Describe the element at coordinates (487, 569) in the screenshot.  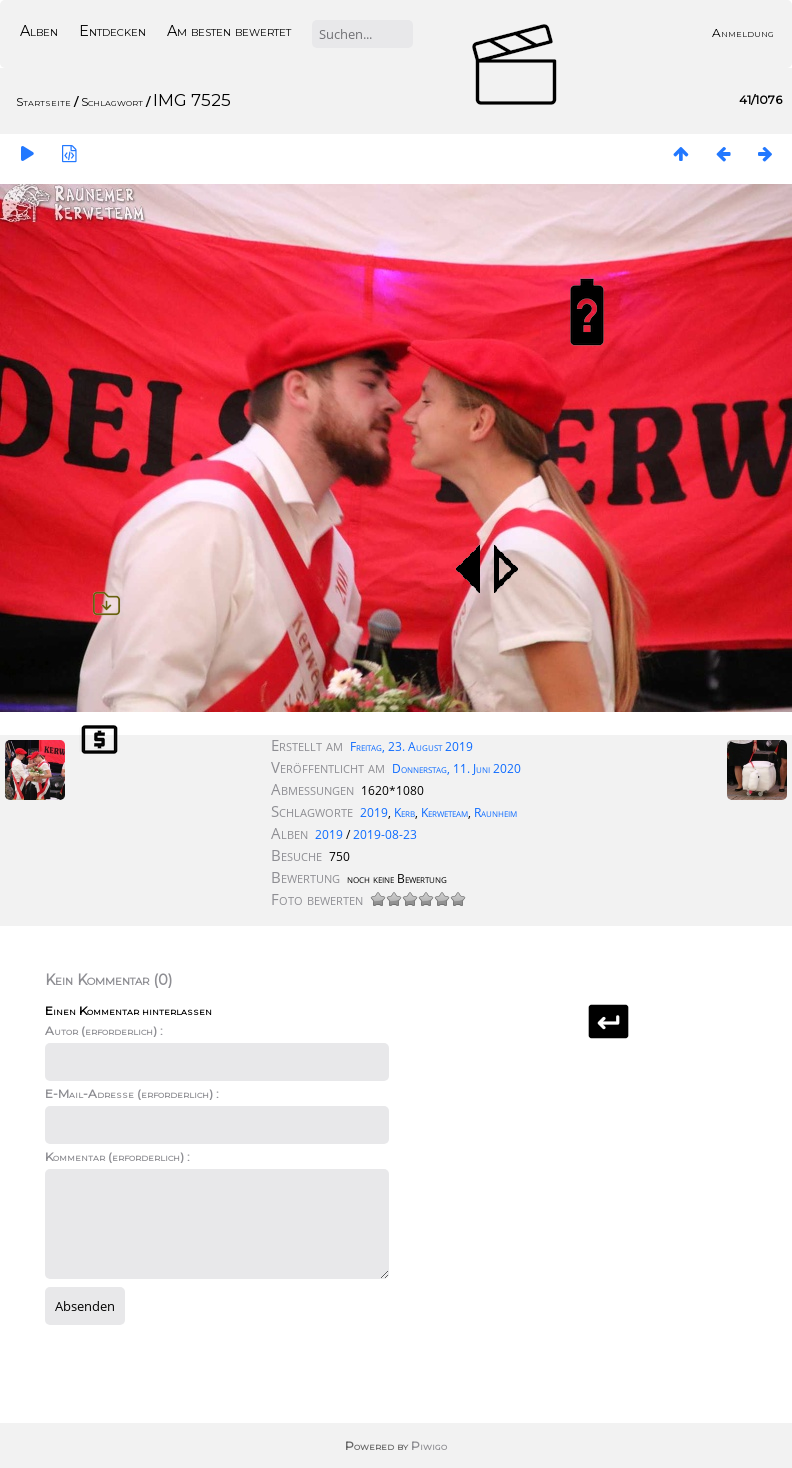
I see `switch to the right panel or view` at that location.